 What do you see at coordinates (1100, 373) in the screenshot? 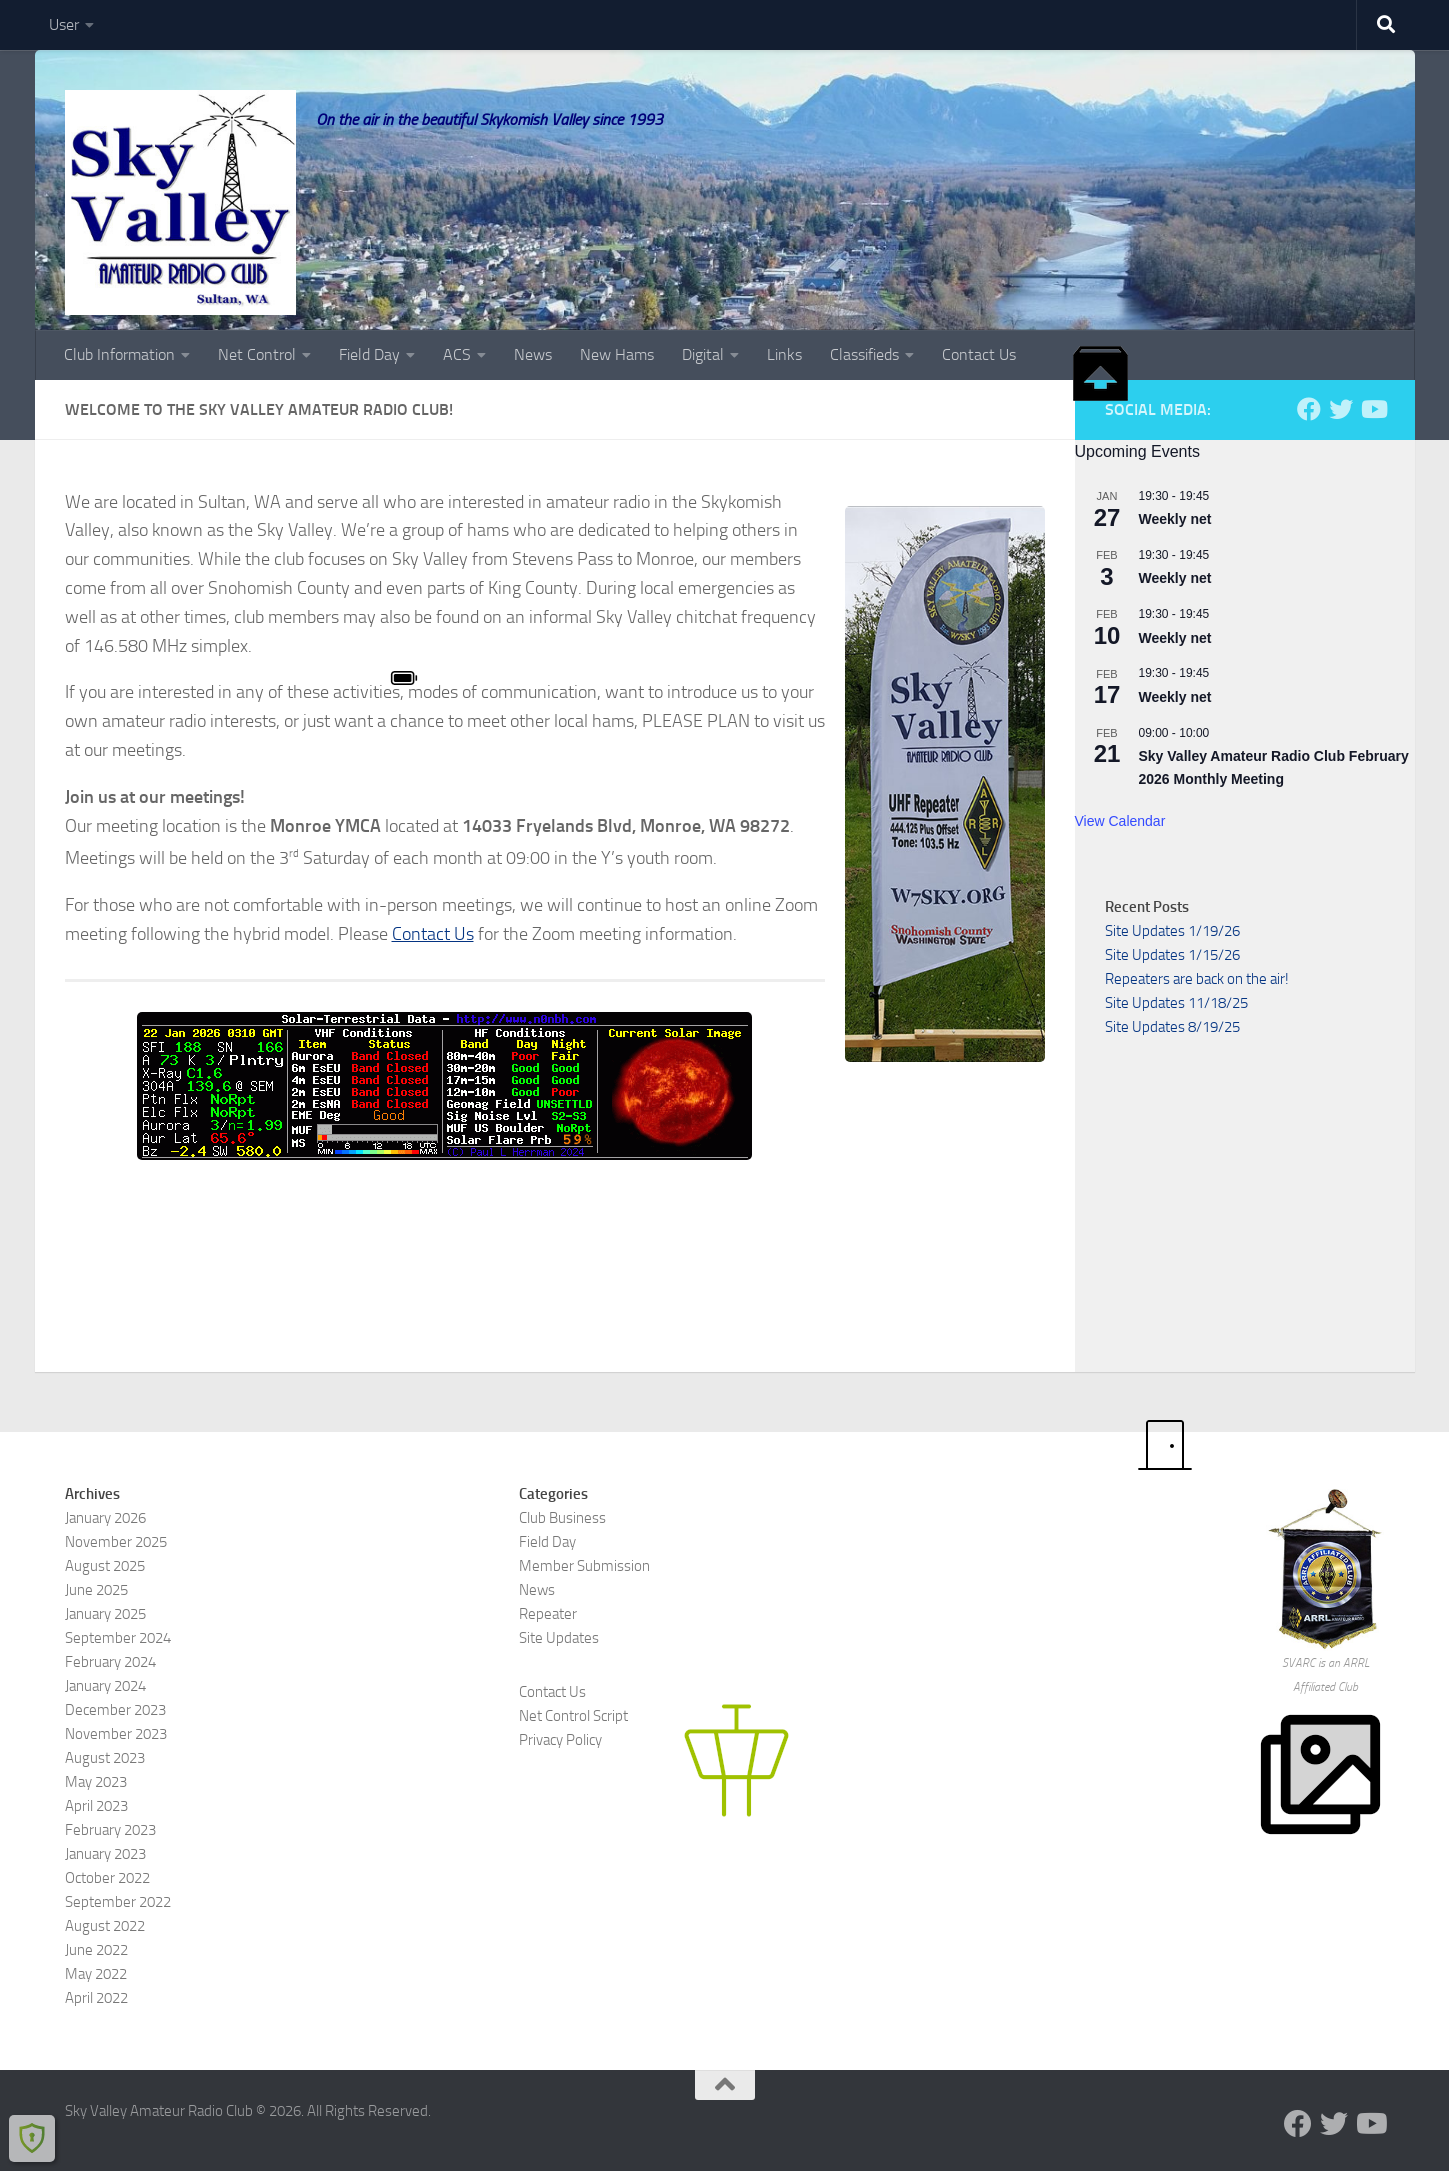
I see `unarchive an item or message` at bounding box center [1100, 373].